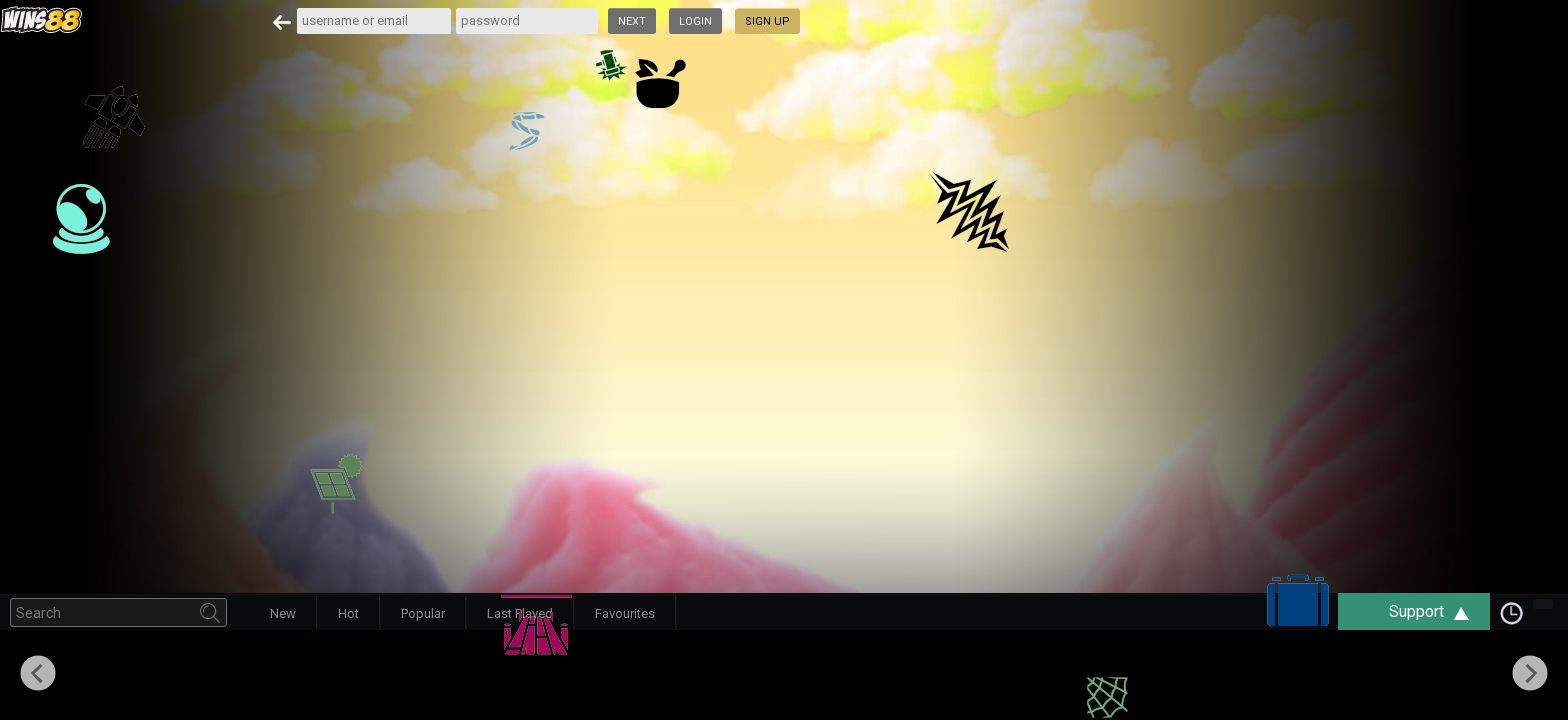  I want to click on indicates electrical frequency or power level, so click(969, 211).